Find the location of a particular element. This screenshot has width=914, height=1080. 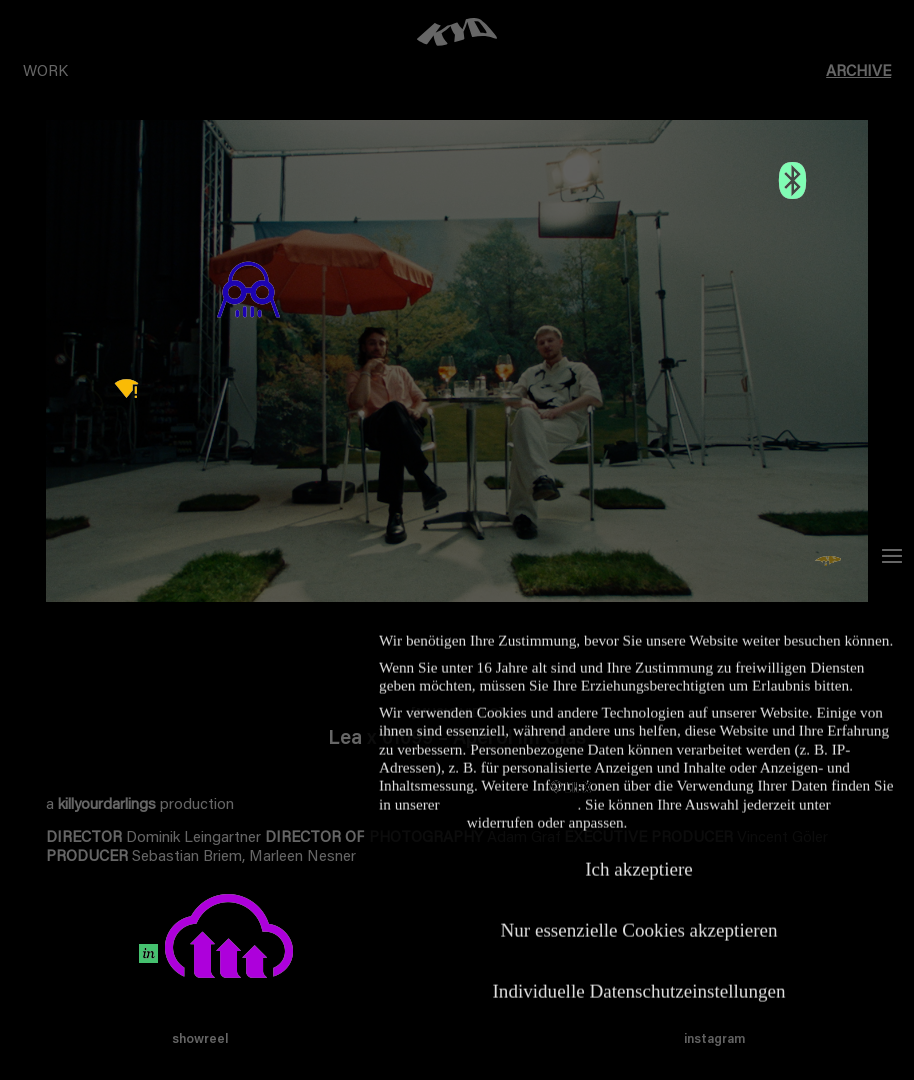

mongoose database ODM logo is located at coordinates (828, 561).